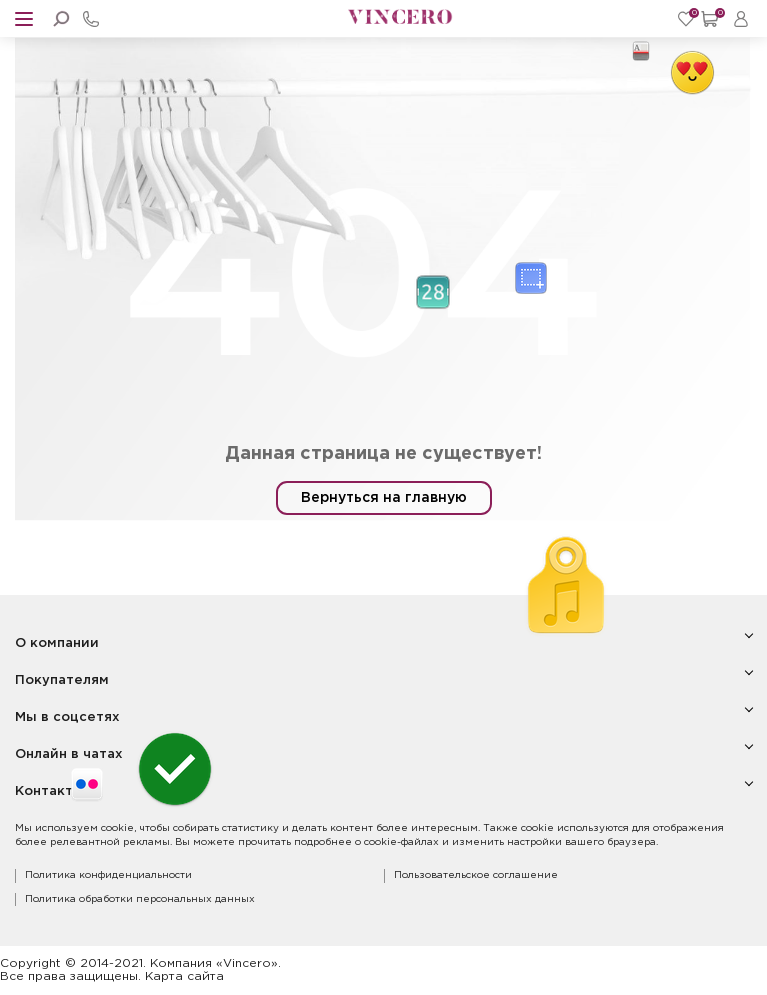 Image resolution: width=767 pixels, height=995 pixels. I want to click on take a screenshot, so click(531, 278).